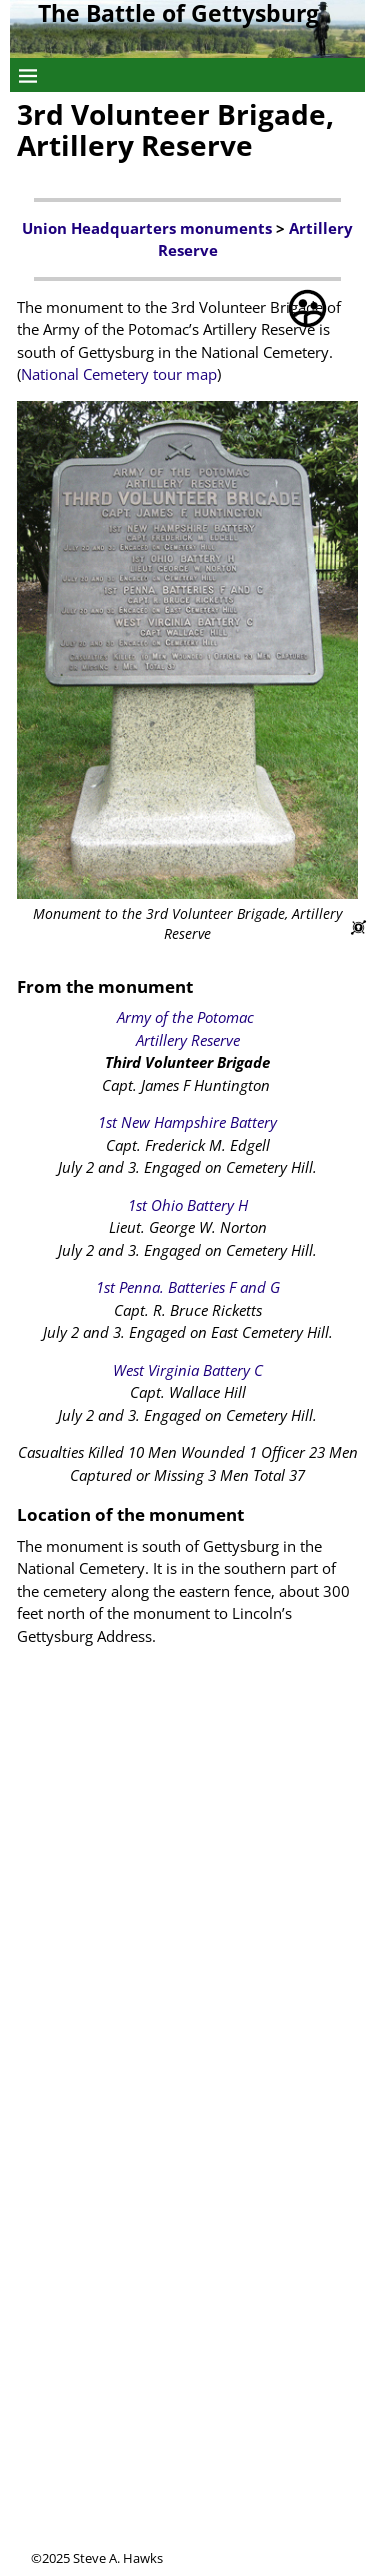 Image resolution: width=375 pixels, height=2576 pixels. What do you see at coordinates (358, 927) in the screenshot?
I see `keycdn logo - a content delivery network service` at bounding box center [358, 927].